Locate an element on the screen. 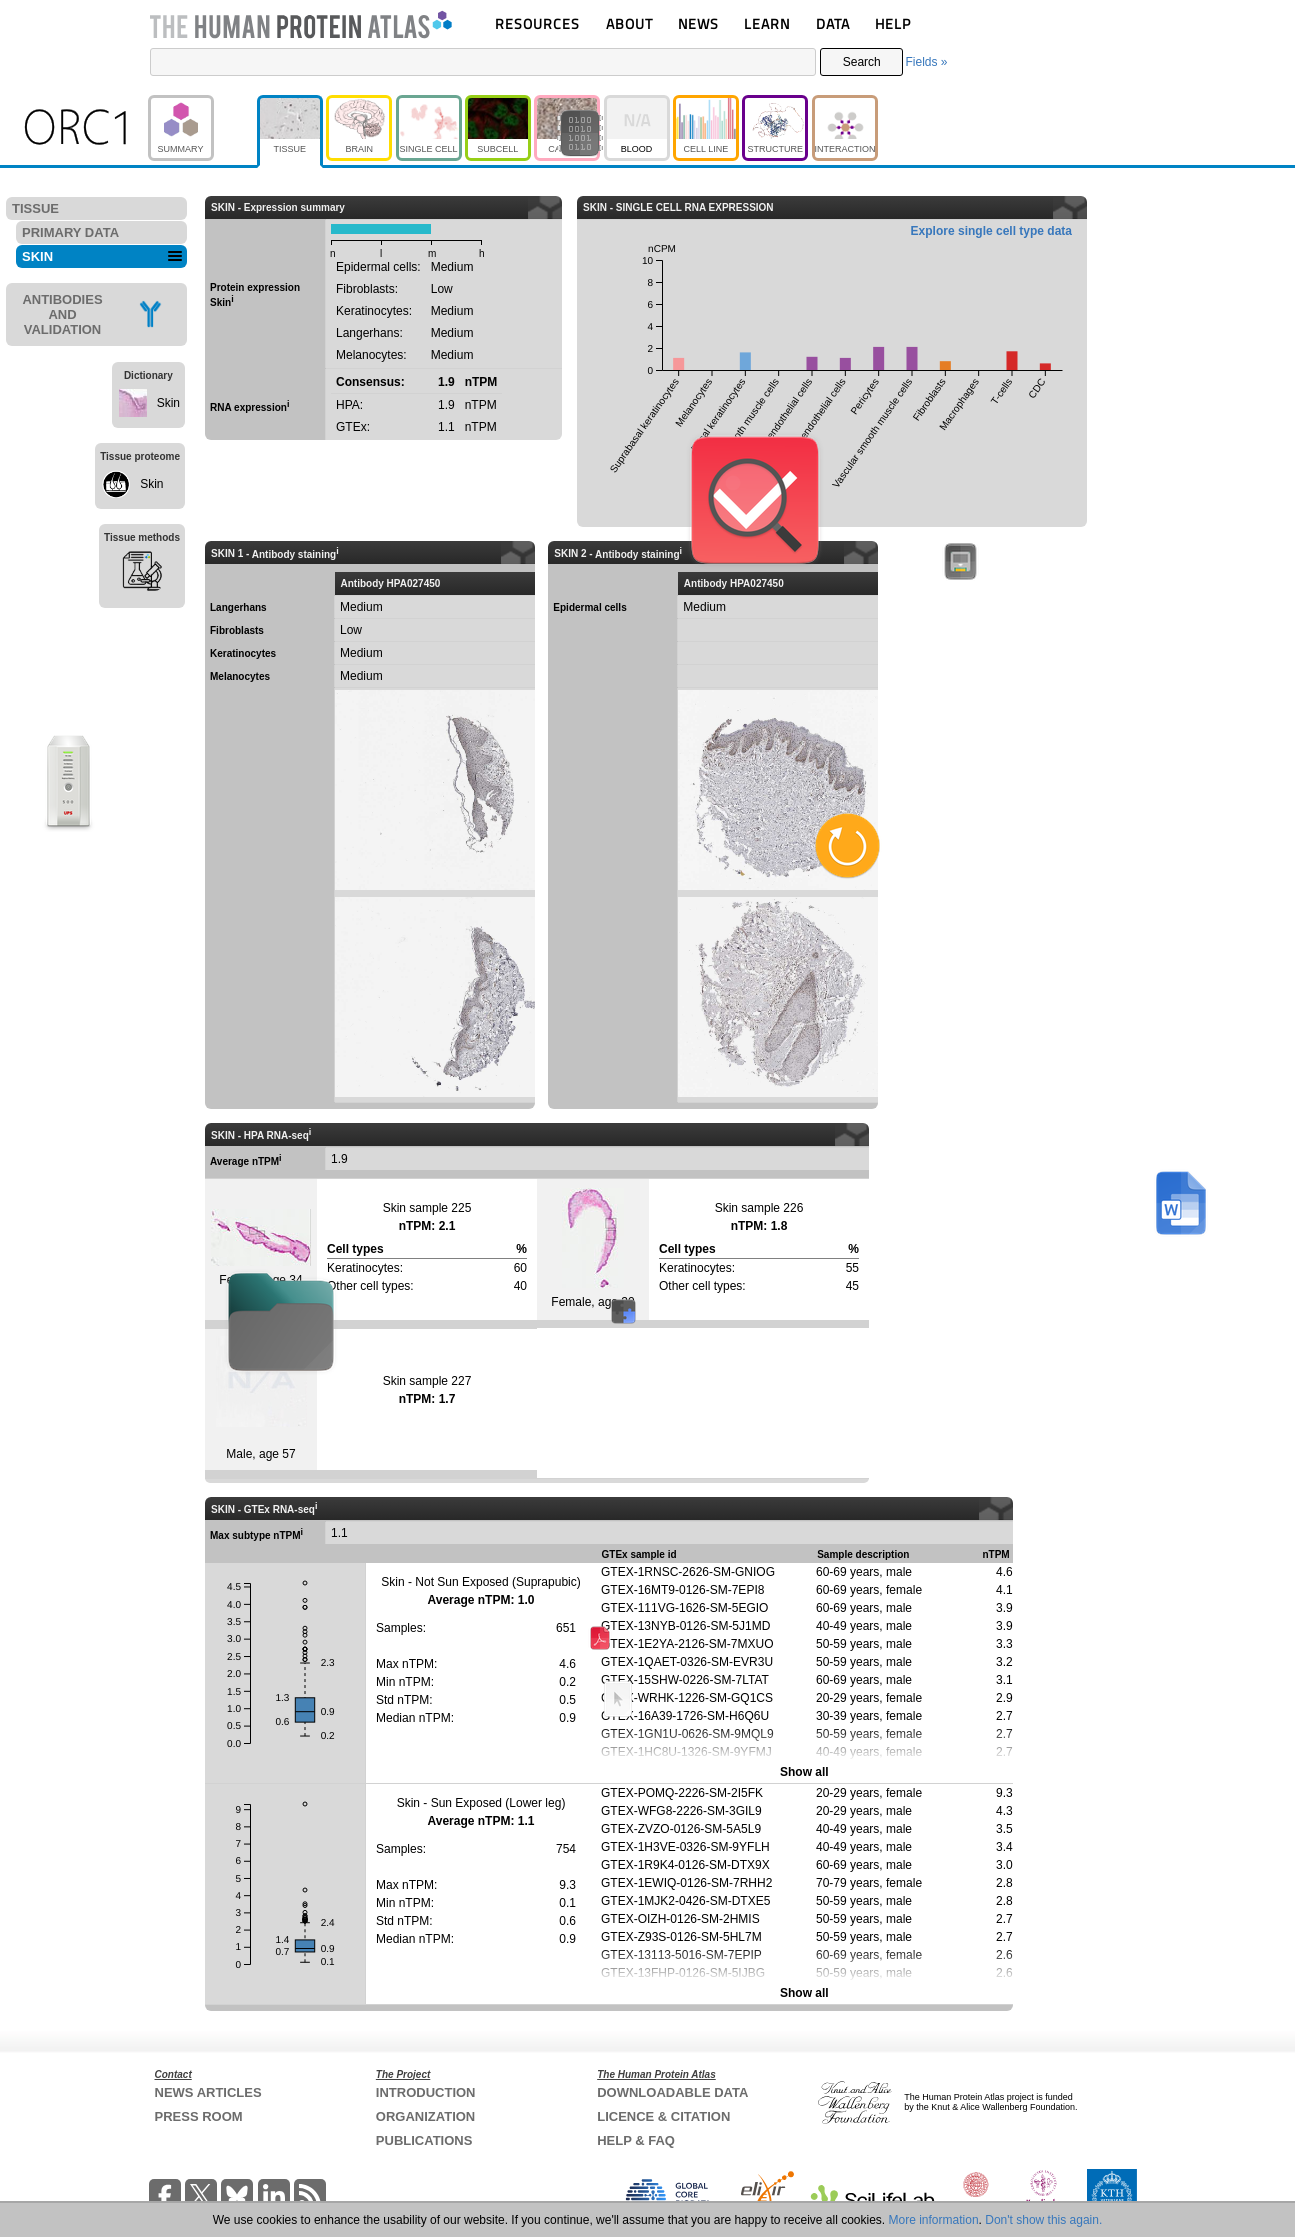 The width and height of the screenshot is (1295, 2237). indicates UPS battery backup device connected is located at coordinates (68, 782).